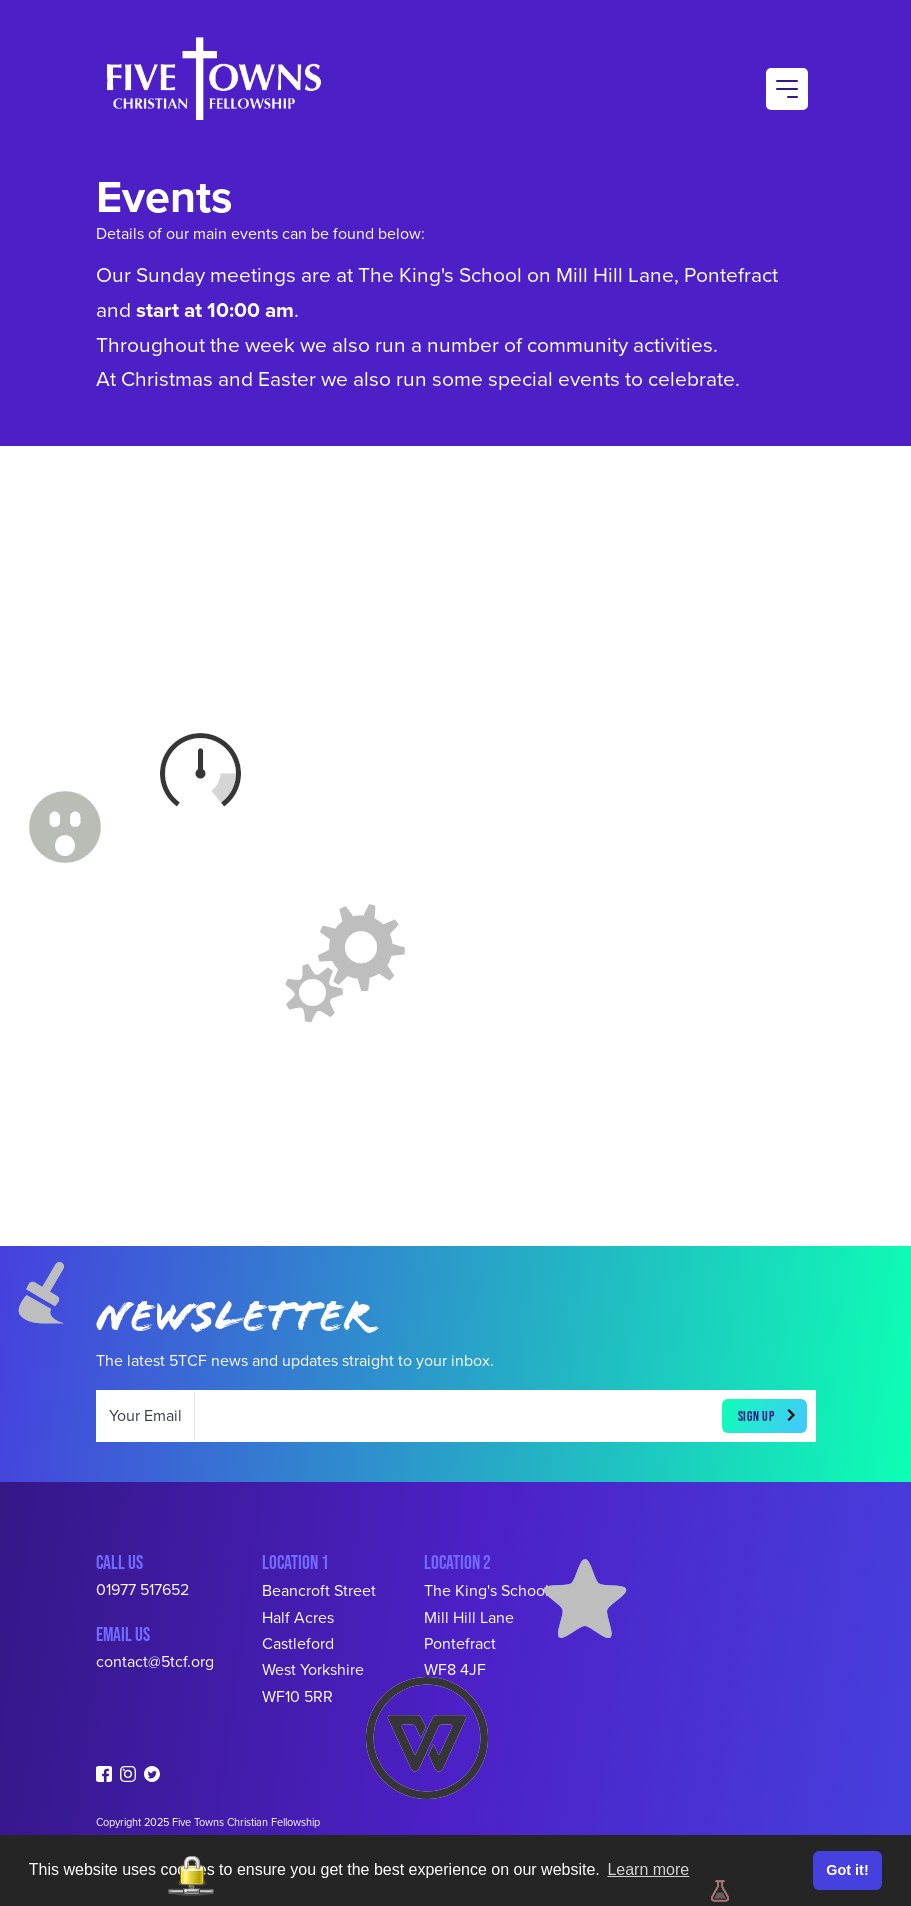  What do you see at coordinates (342, 966) in the screenshot?
I see `access system settings or preferences` at bounding box center [342, 966].